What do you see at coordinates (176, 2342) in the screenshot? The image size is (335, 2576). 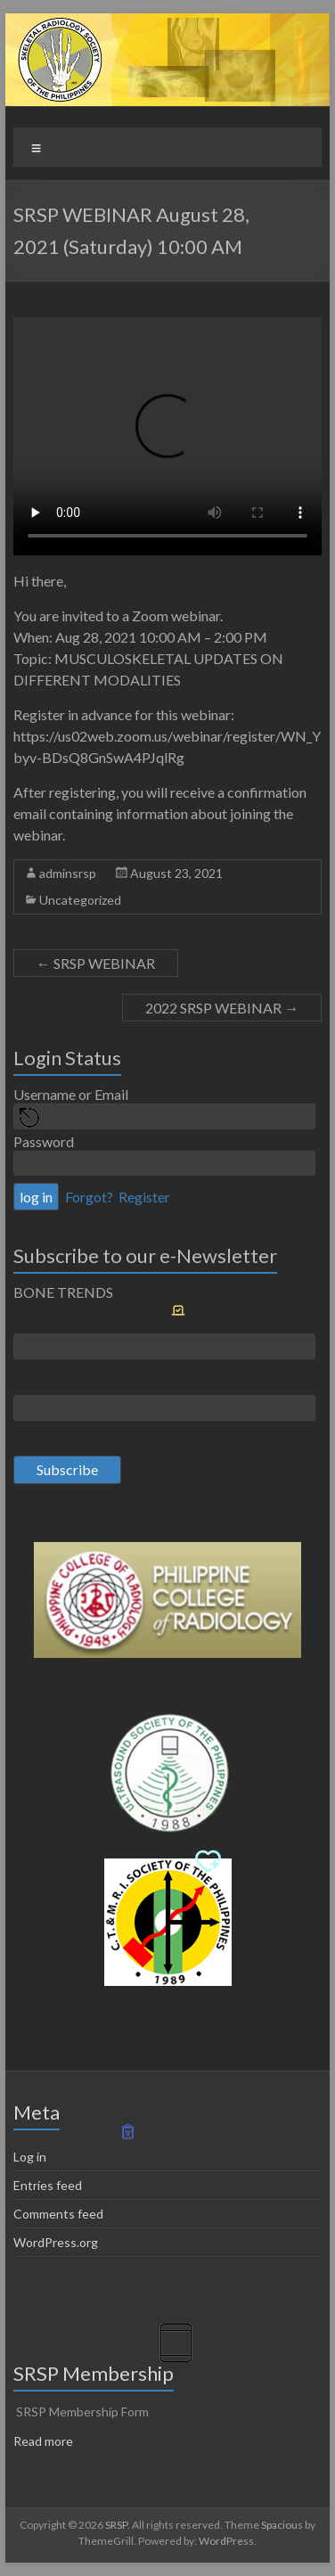 I see `switch to tablet view` at bounding box center [176, 2342].